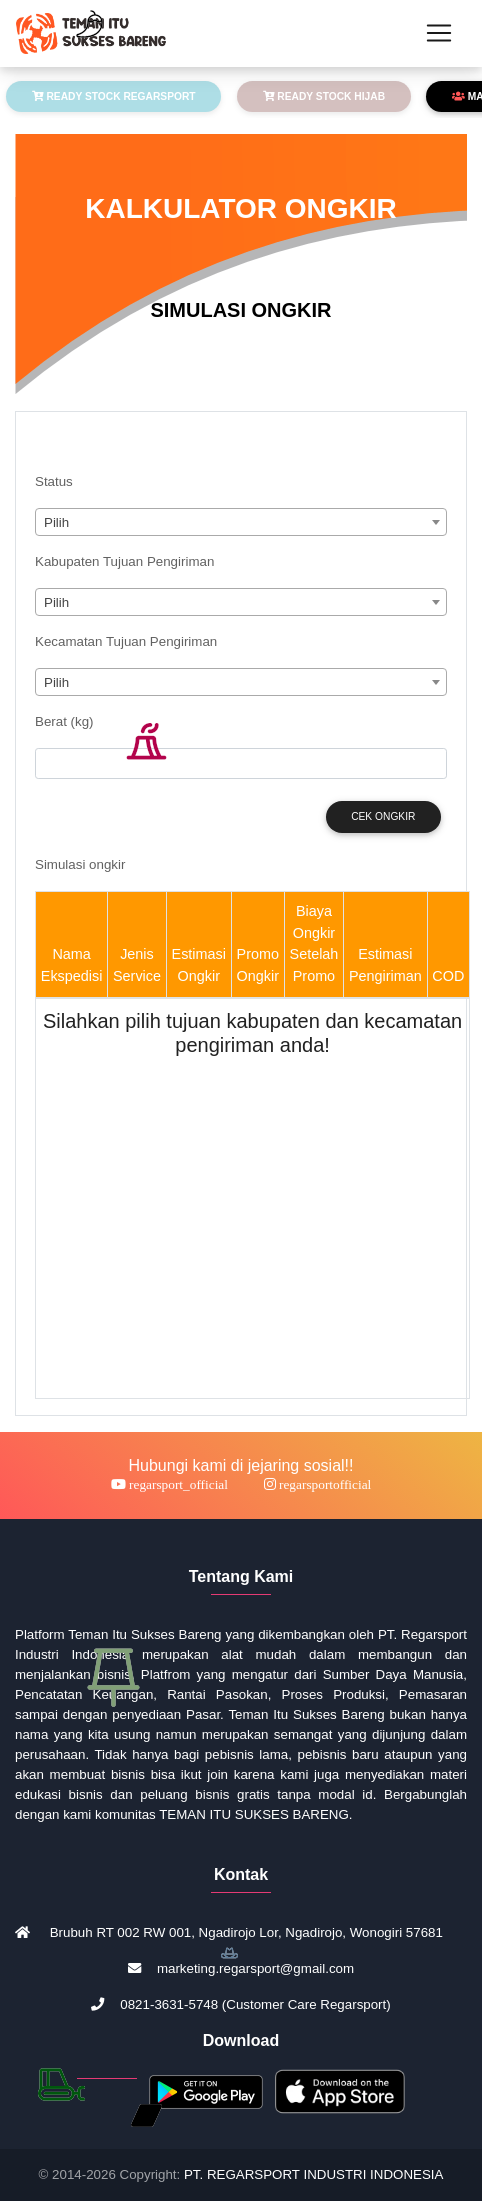 Image resolution: width=482 pixels, height=2201 pixels. What do you see at coordinates (146, 743) in the screenshot?
I see `view nuclear power plant information` at bounding box center [146, 743].